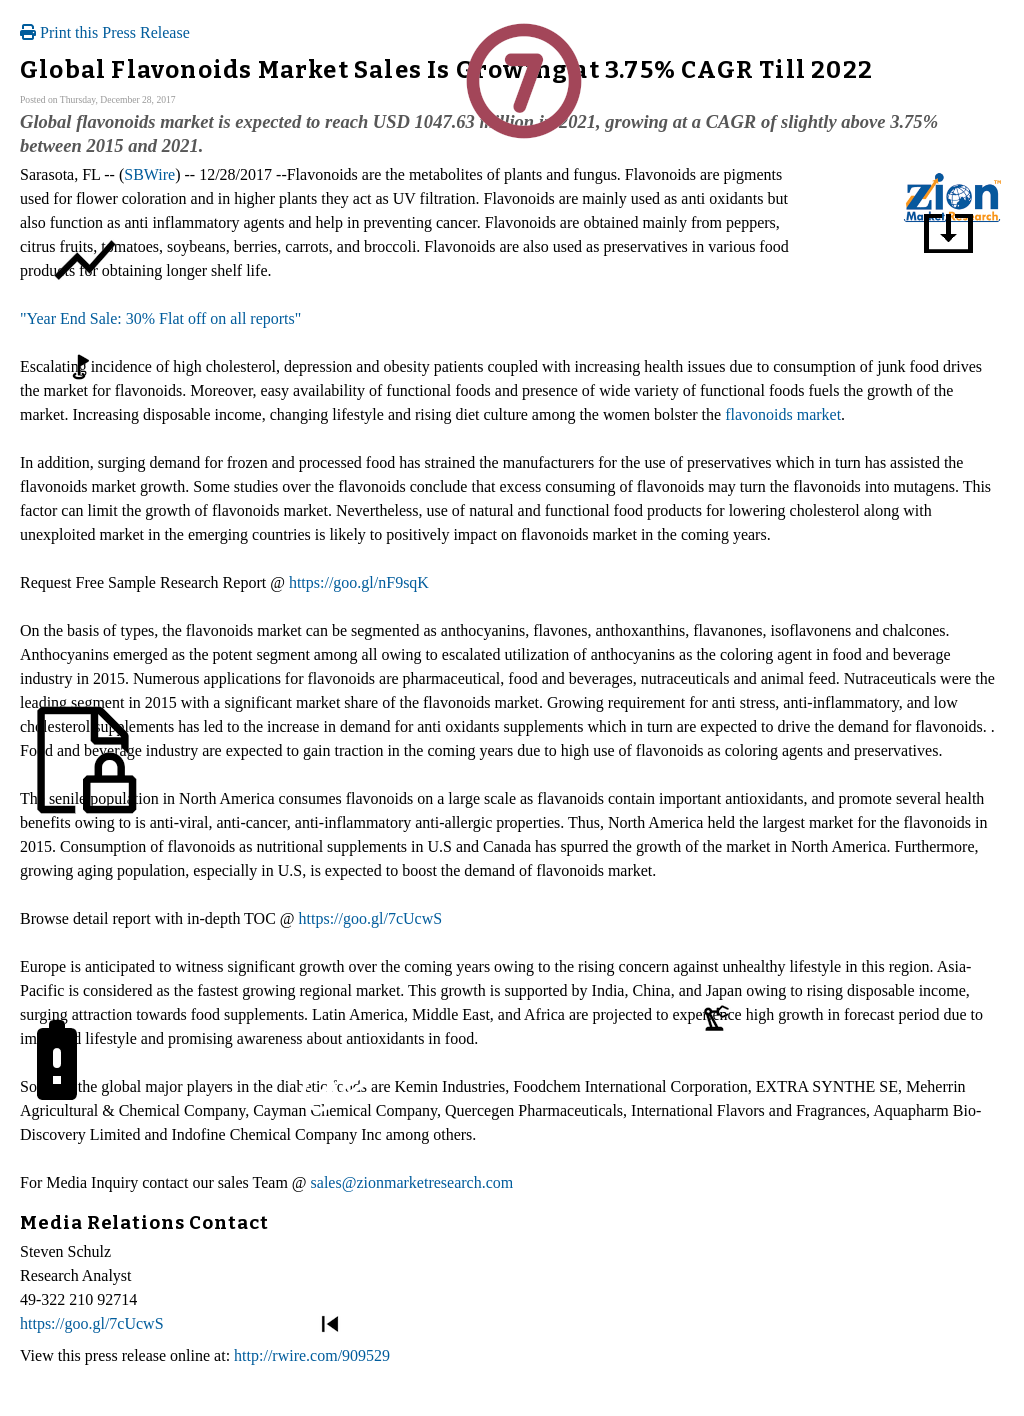 The image size is (1024, 1416). Describe the element at coordinates (85, 260) in the screenshot. I see `view analytics or statistics` at that location.